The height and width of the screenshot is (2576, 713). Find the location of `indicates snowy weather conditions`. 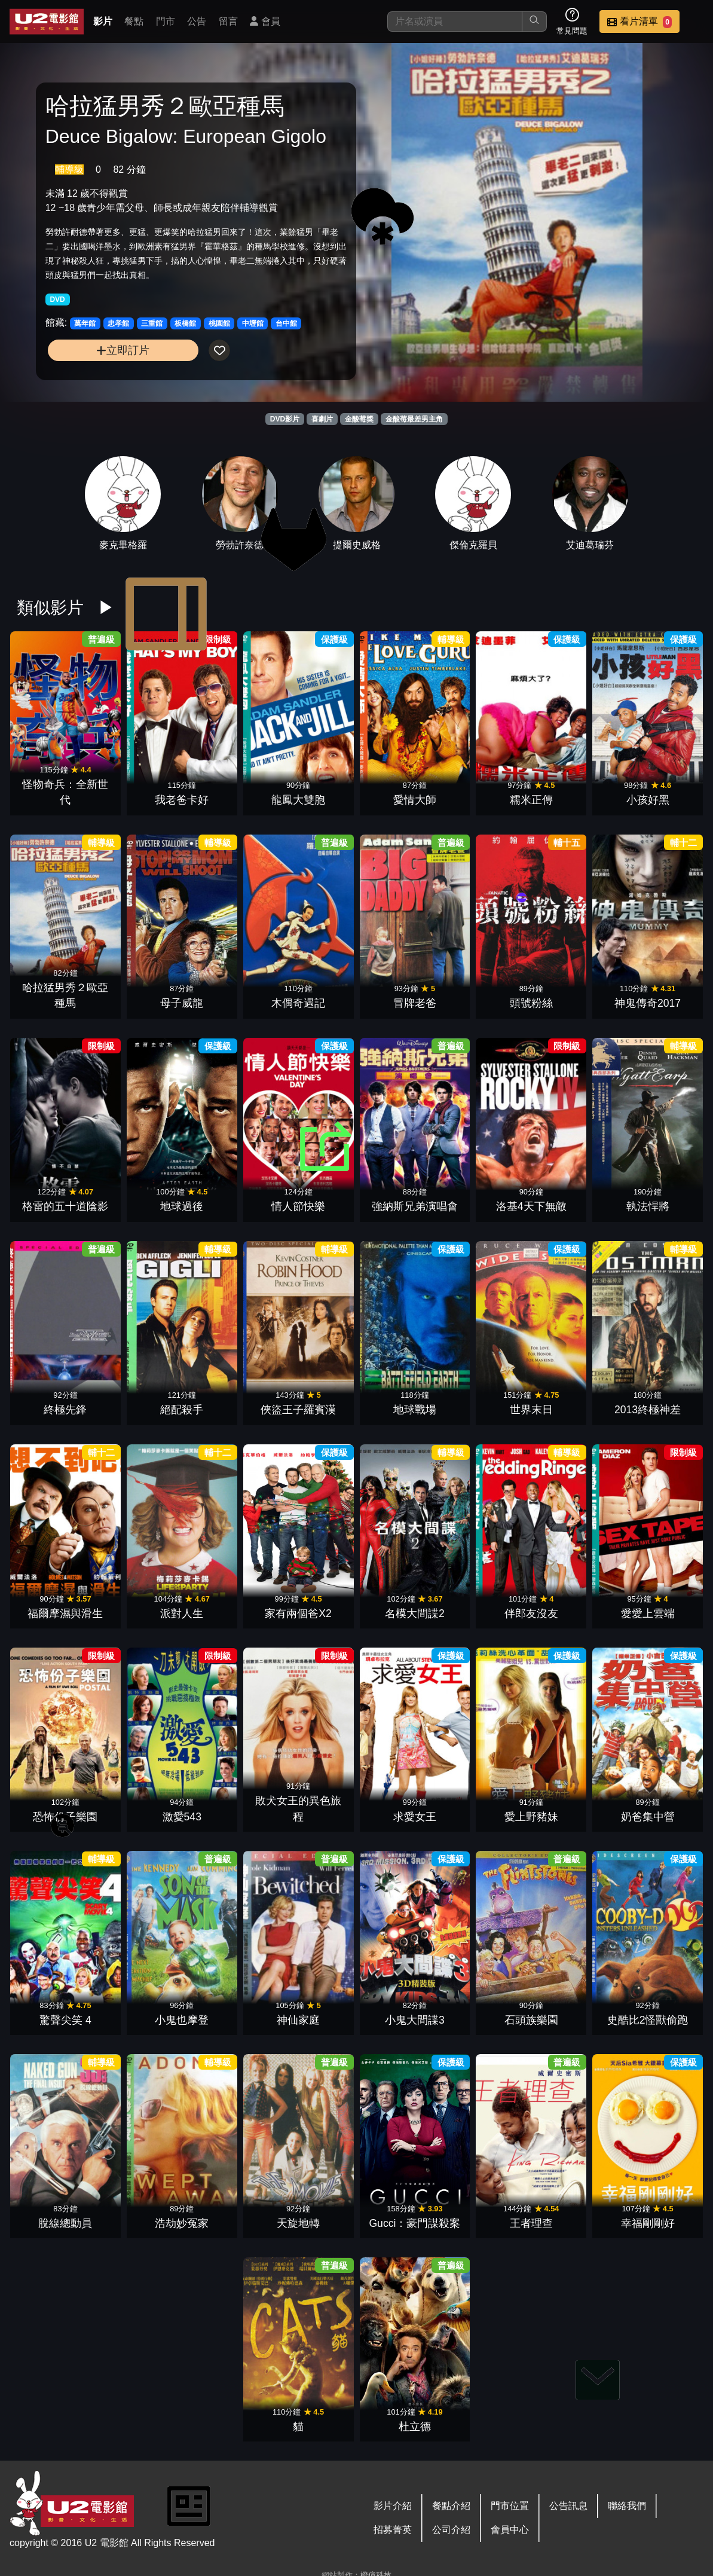

indicates snowy weather conditions is located at coordinates (382, 216).